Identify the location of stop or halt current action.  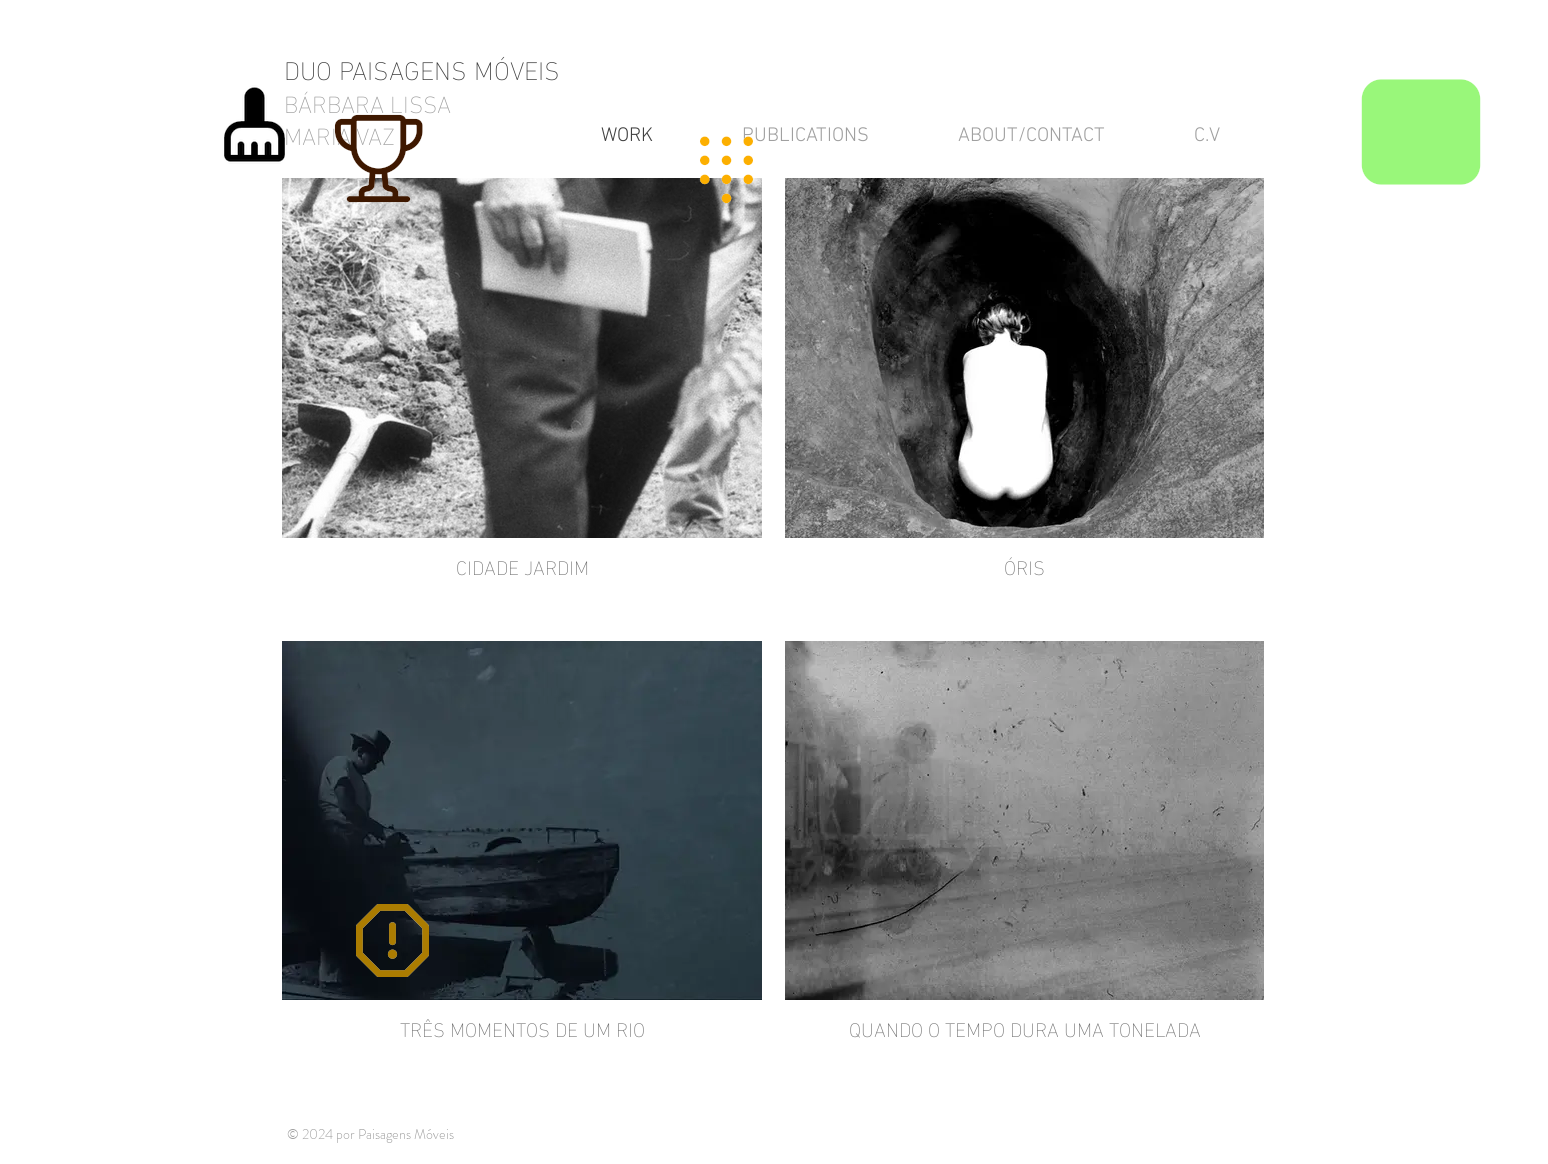
(392, 940).